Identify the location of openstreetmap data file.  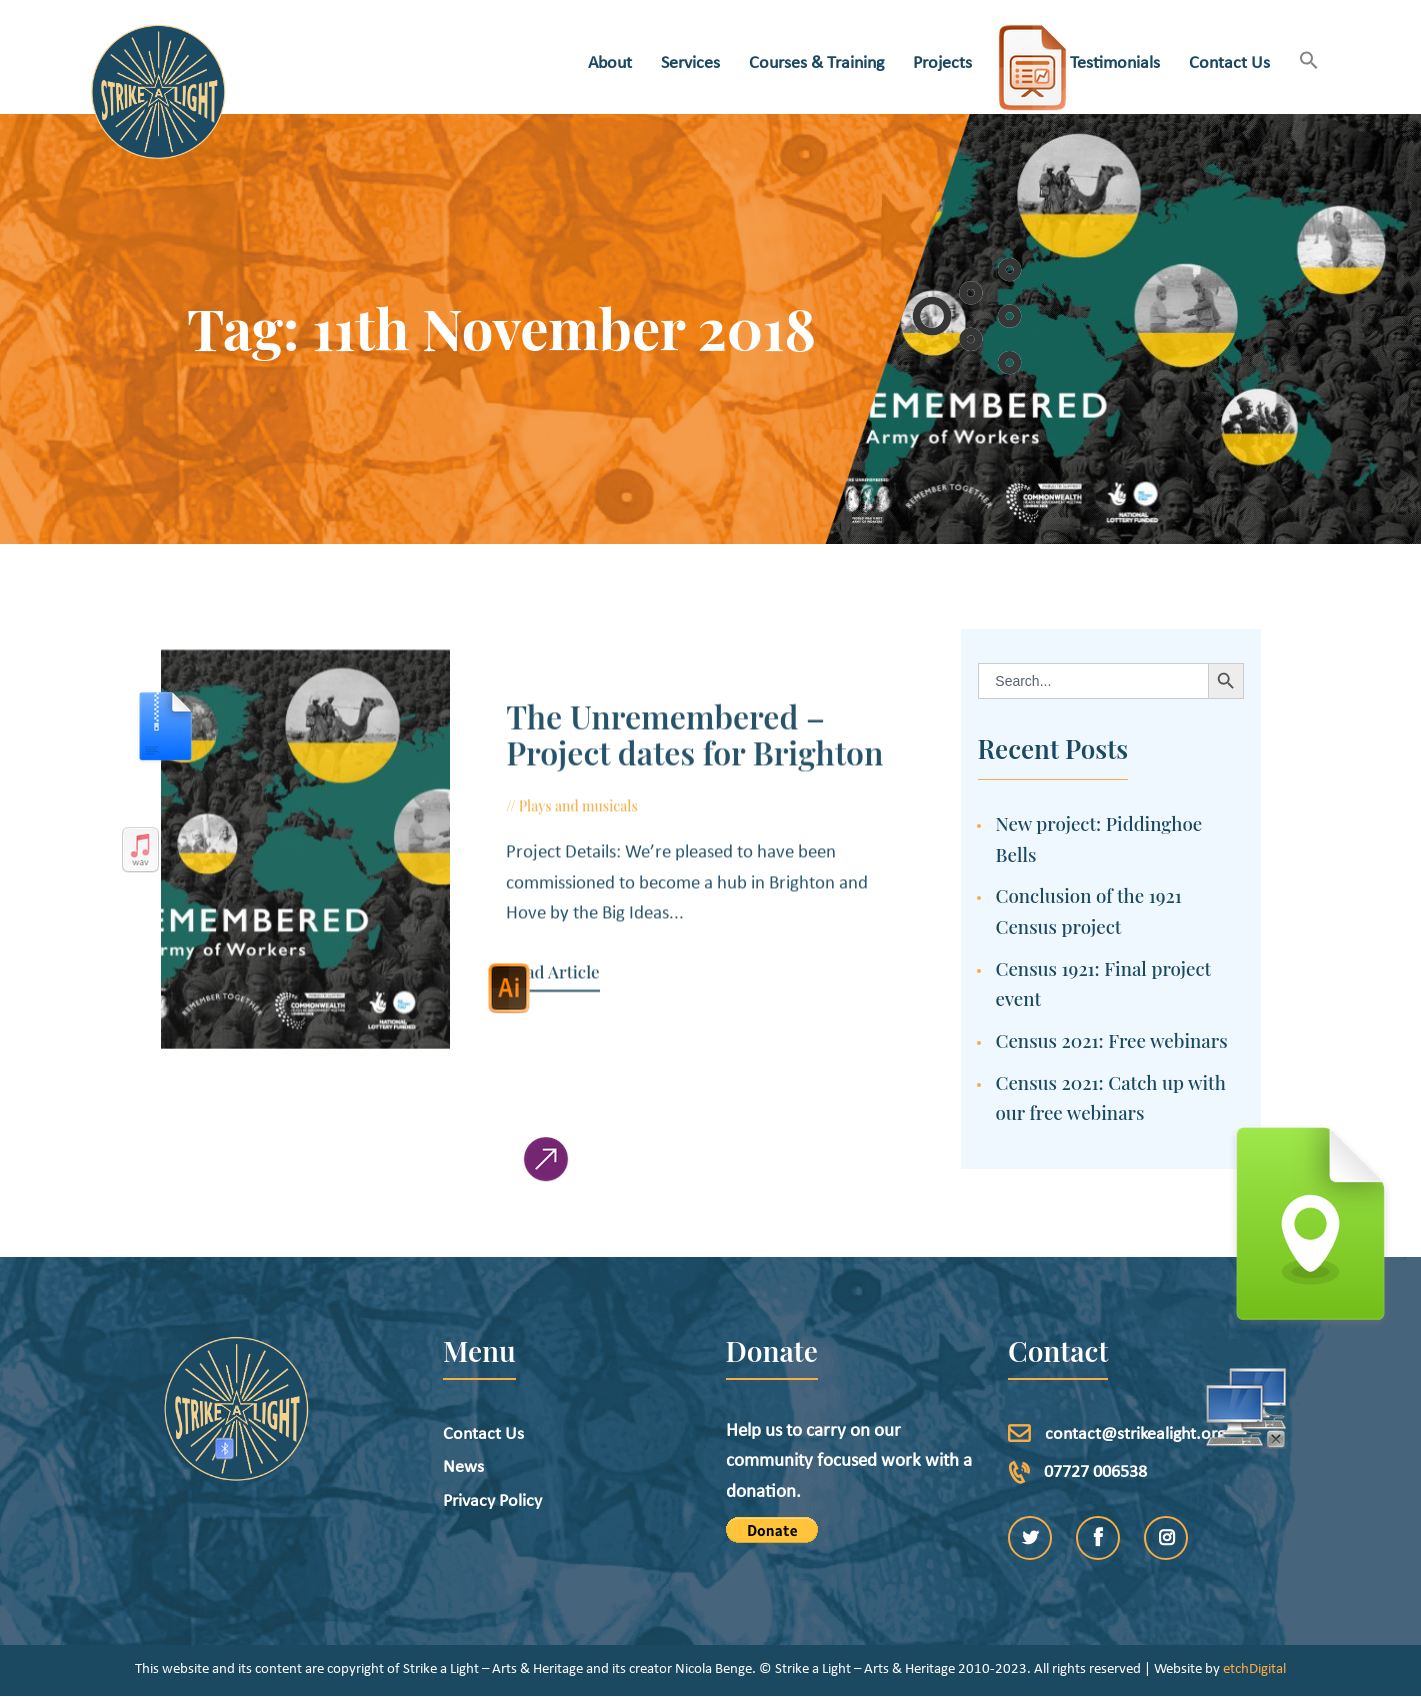
(1310, 1227).